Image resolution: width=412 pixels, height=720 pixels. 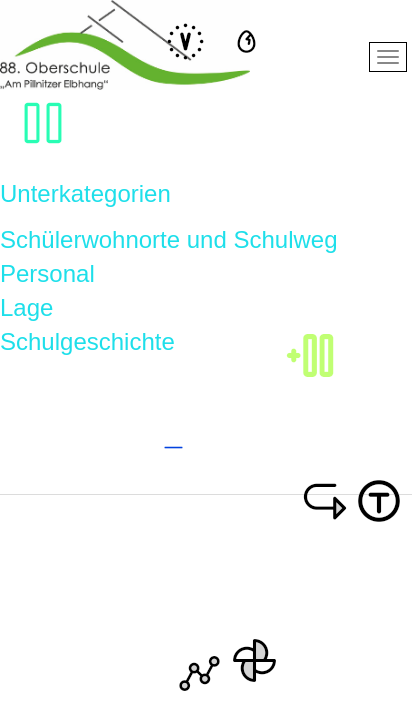 What do you see at coordinates (43, 123) in the screenshot?
I see `pause media playback` at bounding box center [43, 123].